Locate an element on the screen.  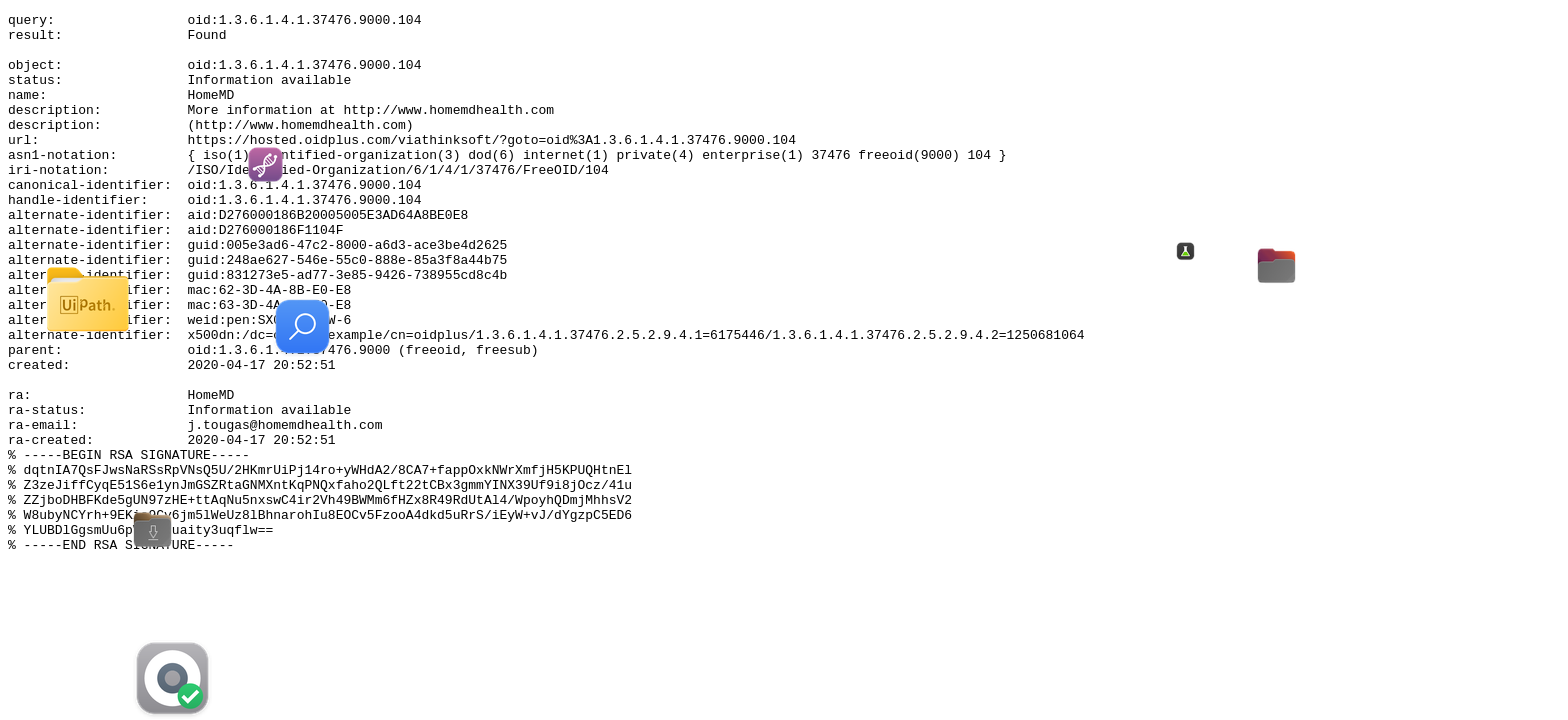
open science and education applications is located at coordinates (265, 164).